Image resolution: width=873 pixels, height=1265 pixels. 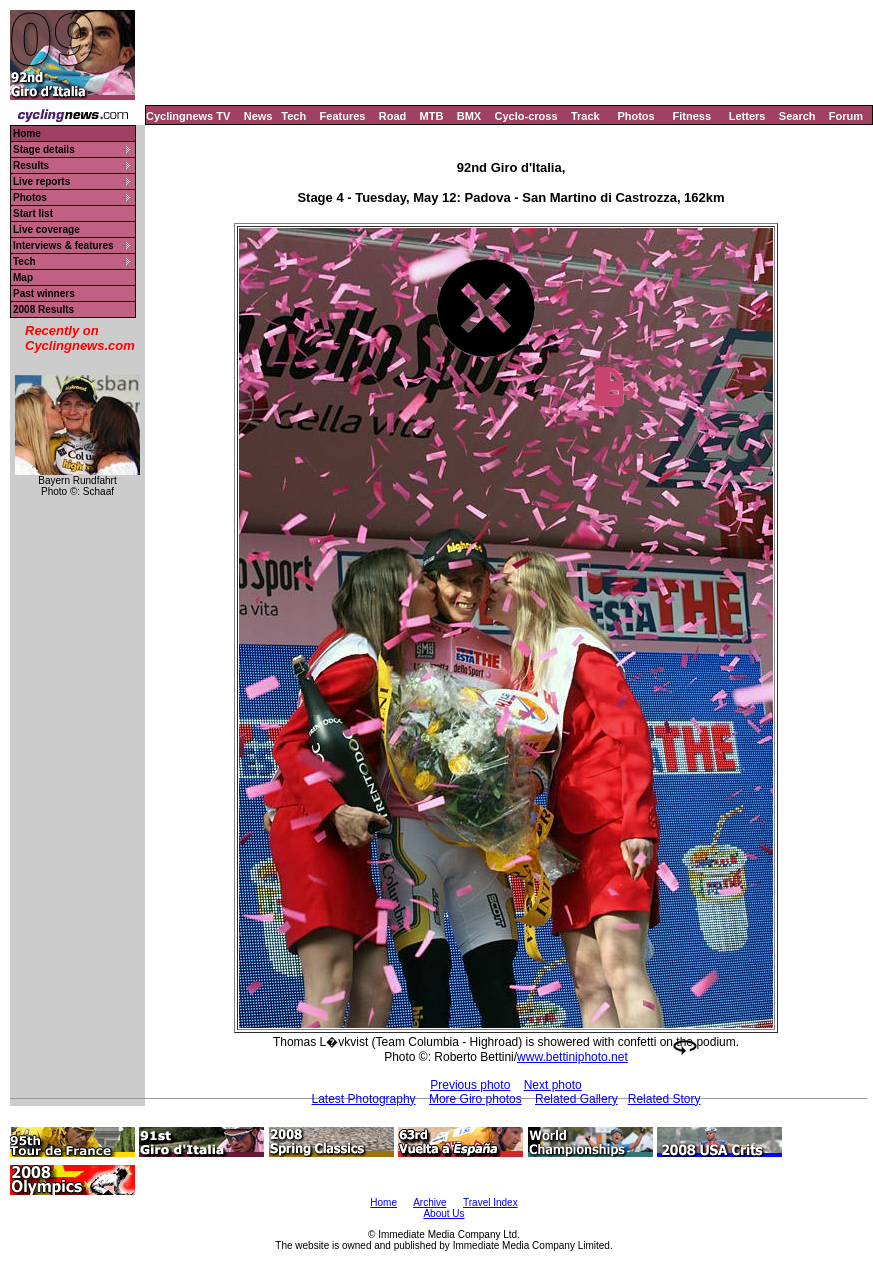 I want to click on cancel or close the current action, so click(x=486, y=308).